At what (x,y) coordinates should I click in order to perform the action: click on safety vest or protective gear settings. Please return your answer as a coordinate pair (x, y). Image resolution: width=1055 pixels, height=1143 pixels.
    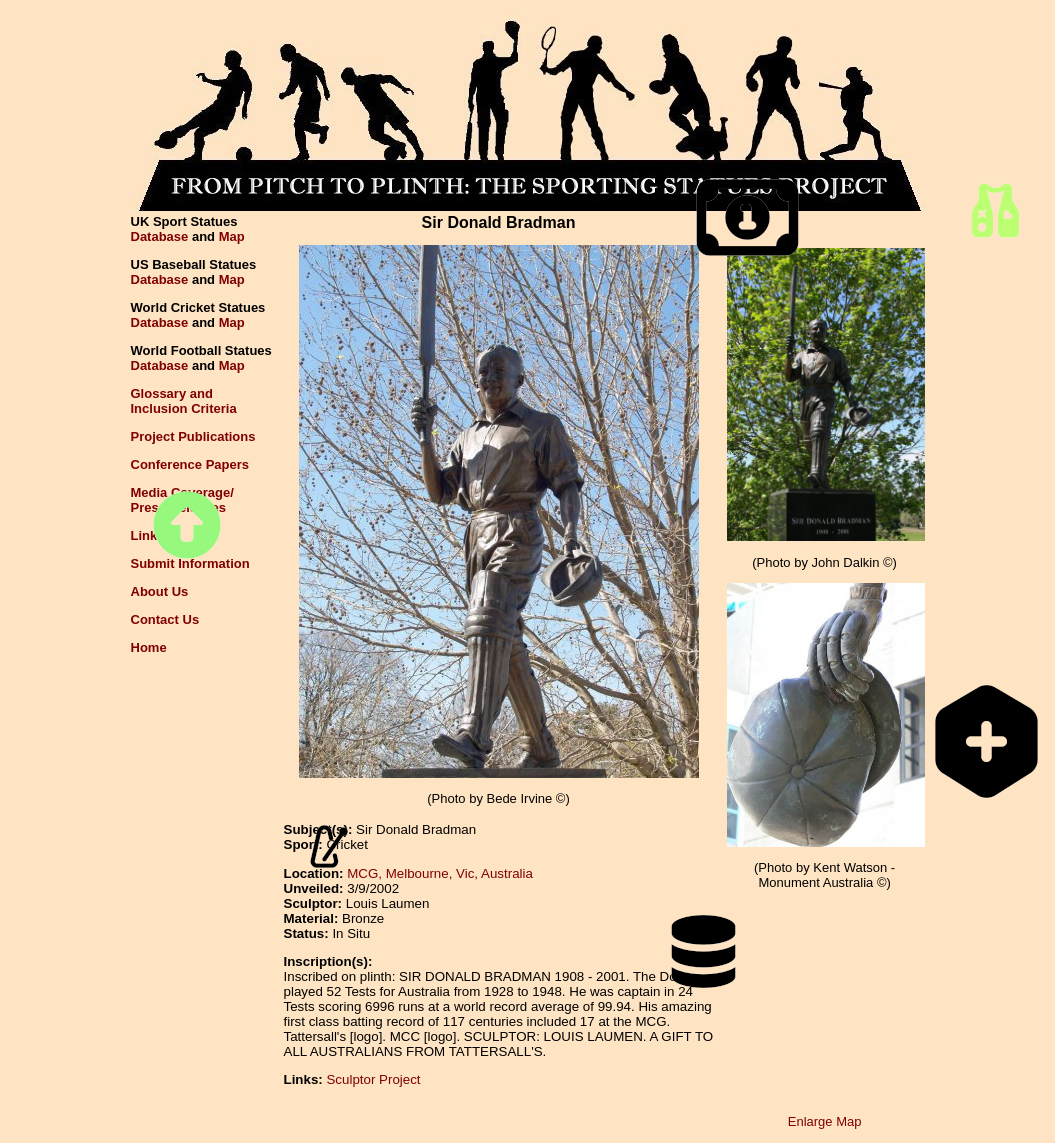
    Looking at the image, I should click on (995, 210).